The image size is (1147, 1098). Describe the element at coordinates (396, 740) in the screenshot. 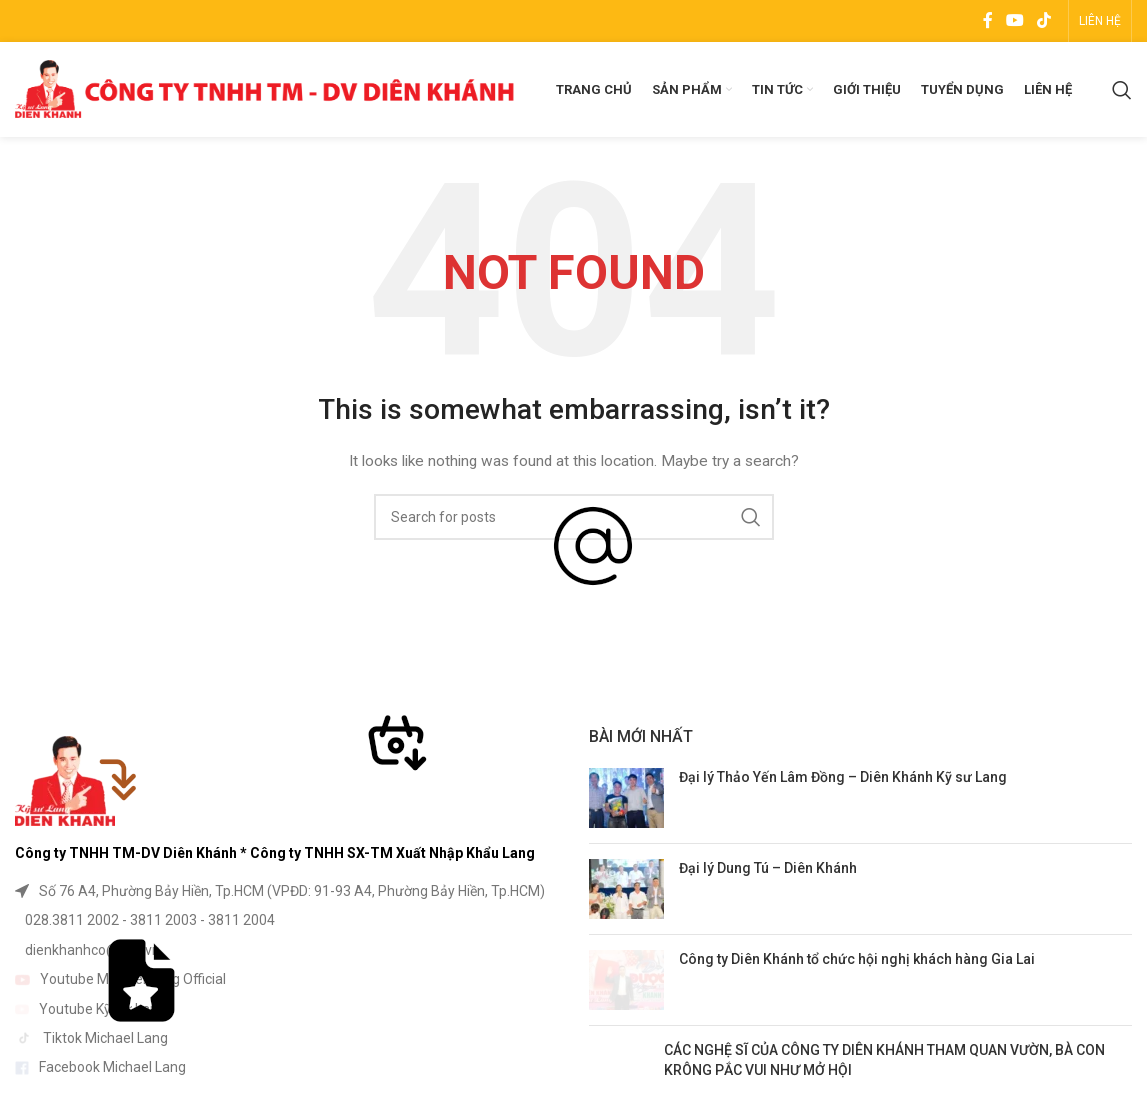

I see `download items from your shopping basket` at that location.